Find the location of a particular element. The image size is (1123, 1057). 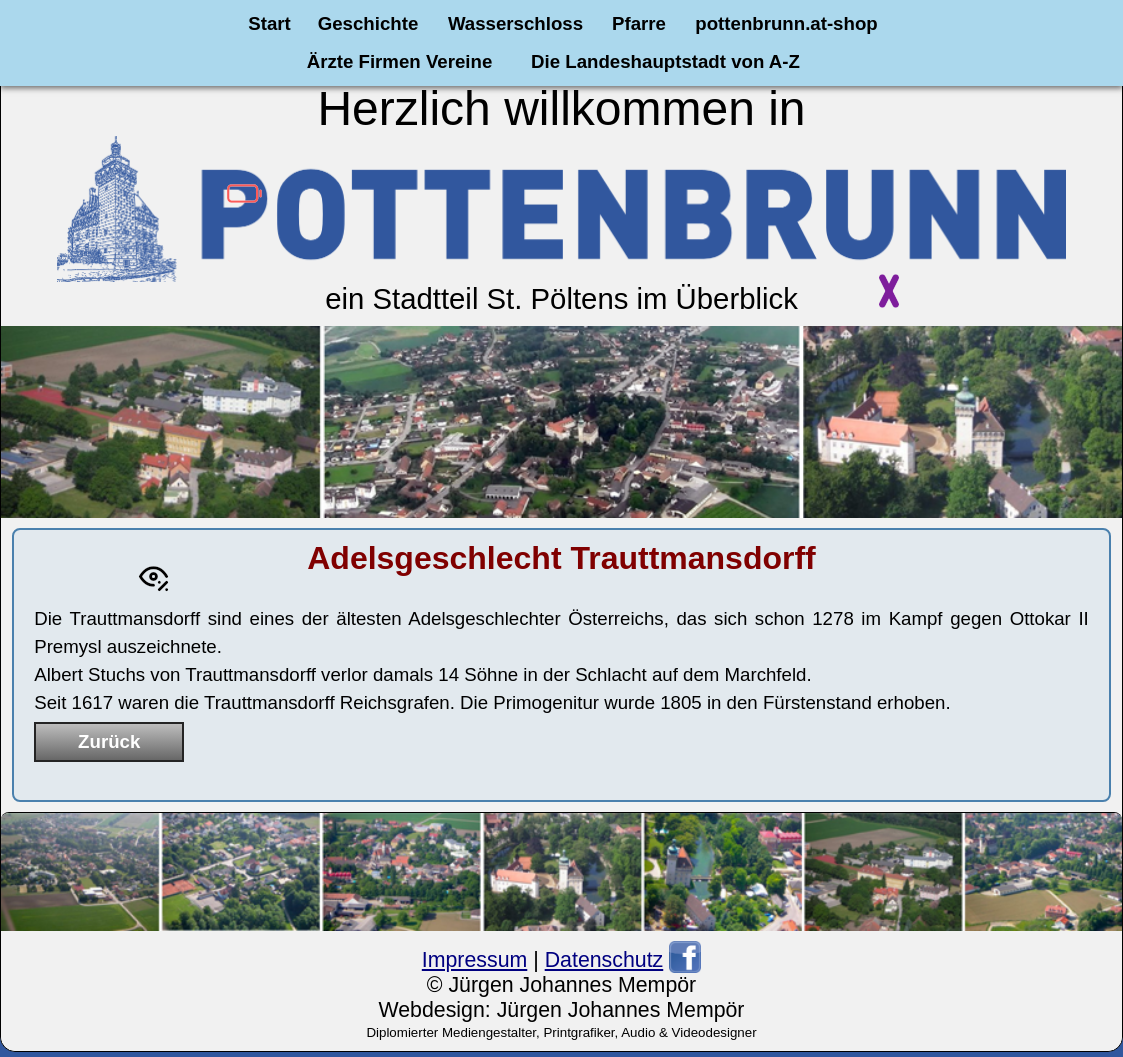

view available discounts or promotions is located at coordinates (153, 576).